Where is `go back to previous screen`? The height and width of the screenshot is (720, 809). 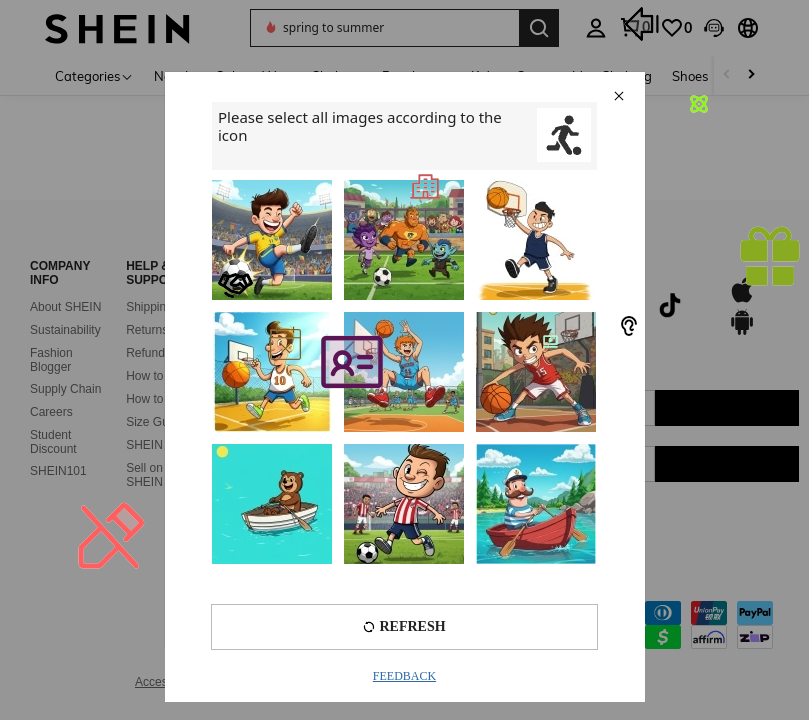 go back to previous screen is located at coordinates (643, 24).